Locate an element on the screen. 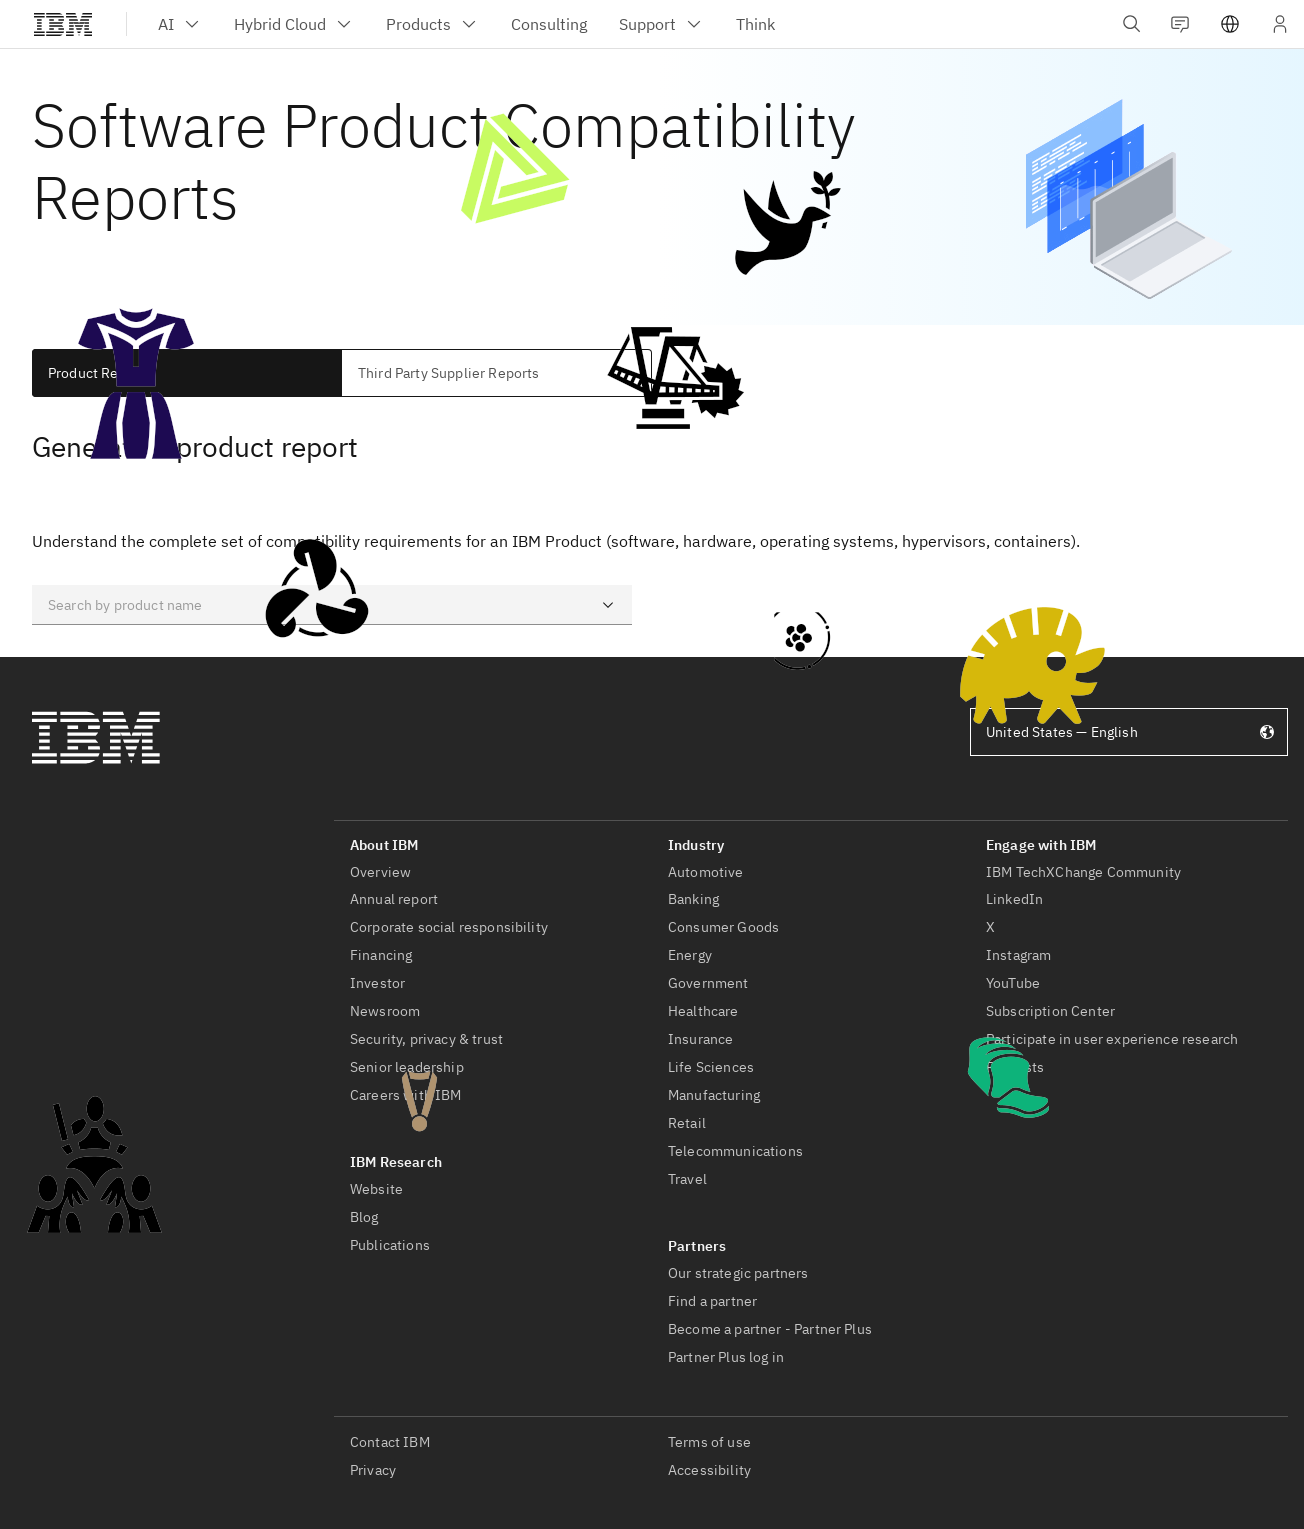 Image resolution: width=1304 pixels, height=1529 pixels. indicates peace or harmony theme is located at coordinates (788, 223).